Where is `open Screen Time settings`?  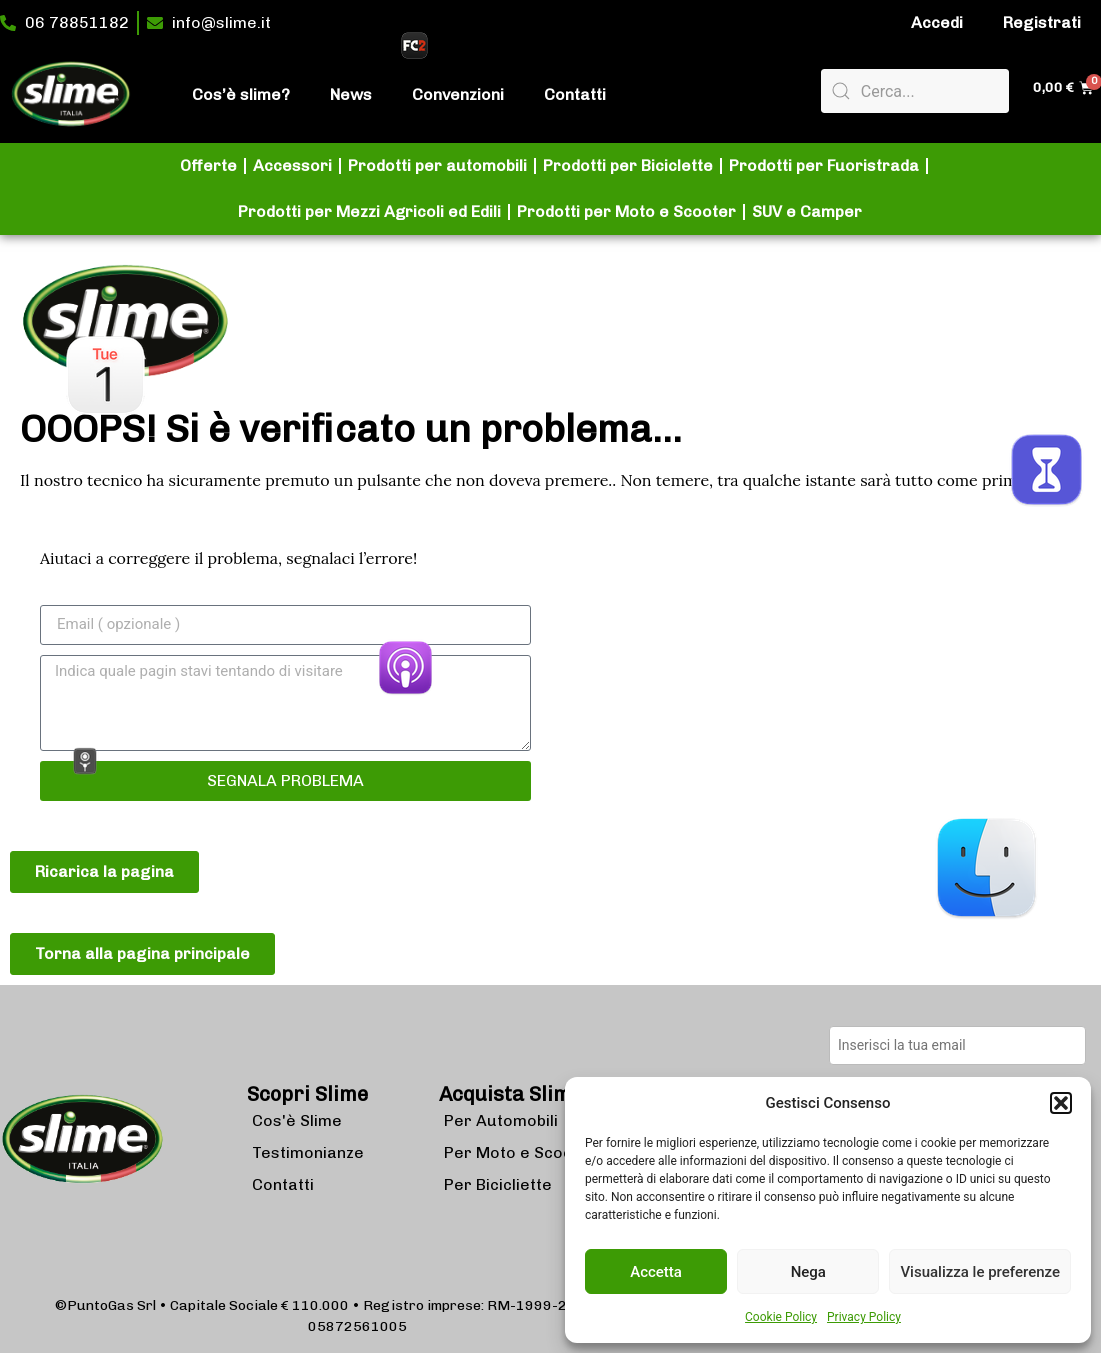
open Screen Time settings is located at coordinates (1046, 469).